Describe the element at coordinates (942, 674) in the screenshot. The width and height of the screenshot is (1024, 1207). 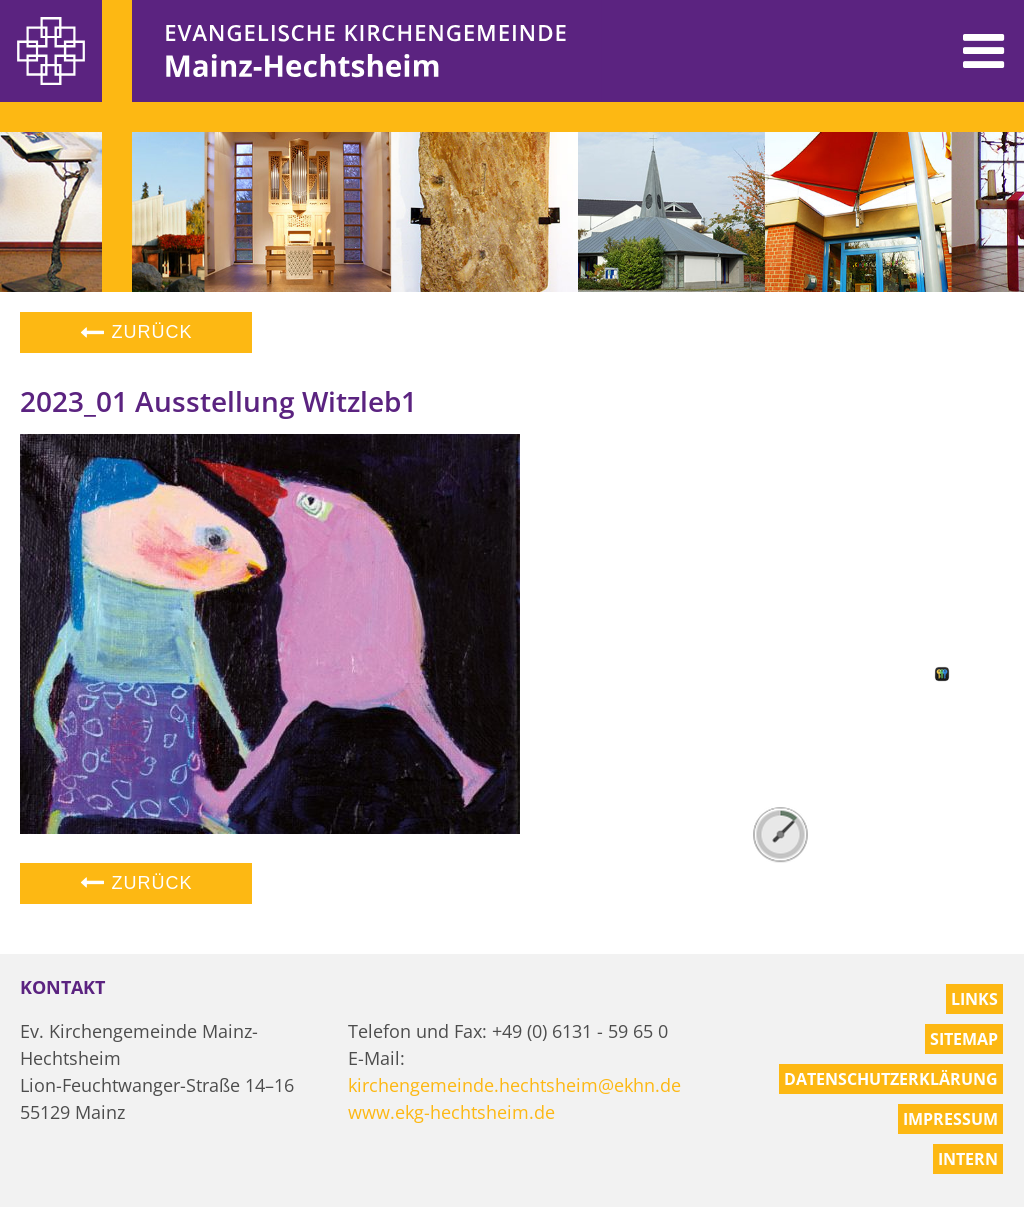
I see `open password manager app` at that location.